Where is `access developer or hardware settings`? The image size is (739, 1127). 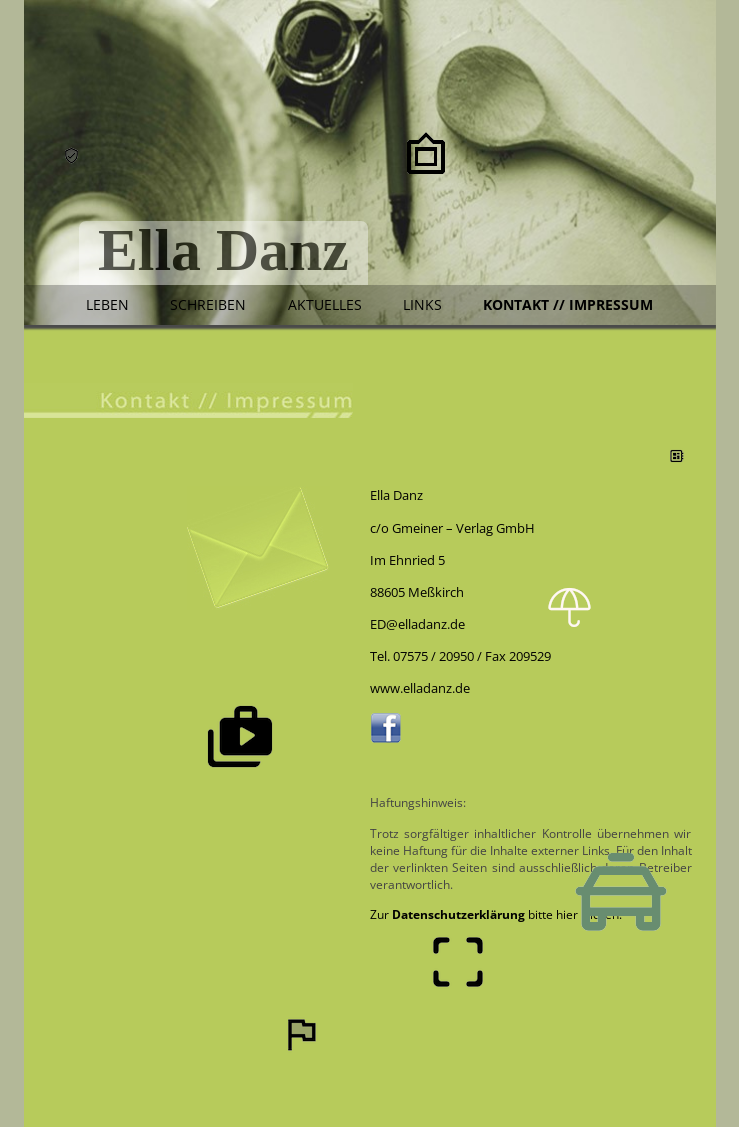 access developer or hardware settings is located at coordinates (677, 456).